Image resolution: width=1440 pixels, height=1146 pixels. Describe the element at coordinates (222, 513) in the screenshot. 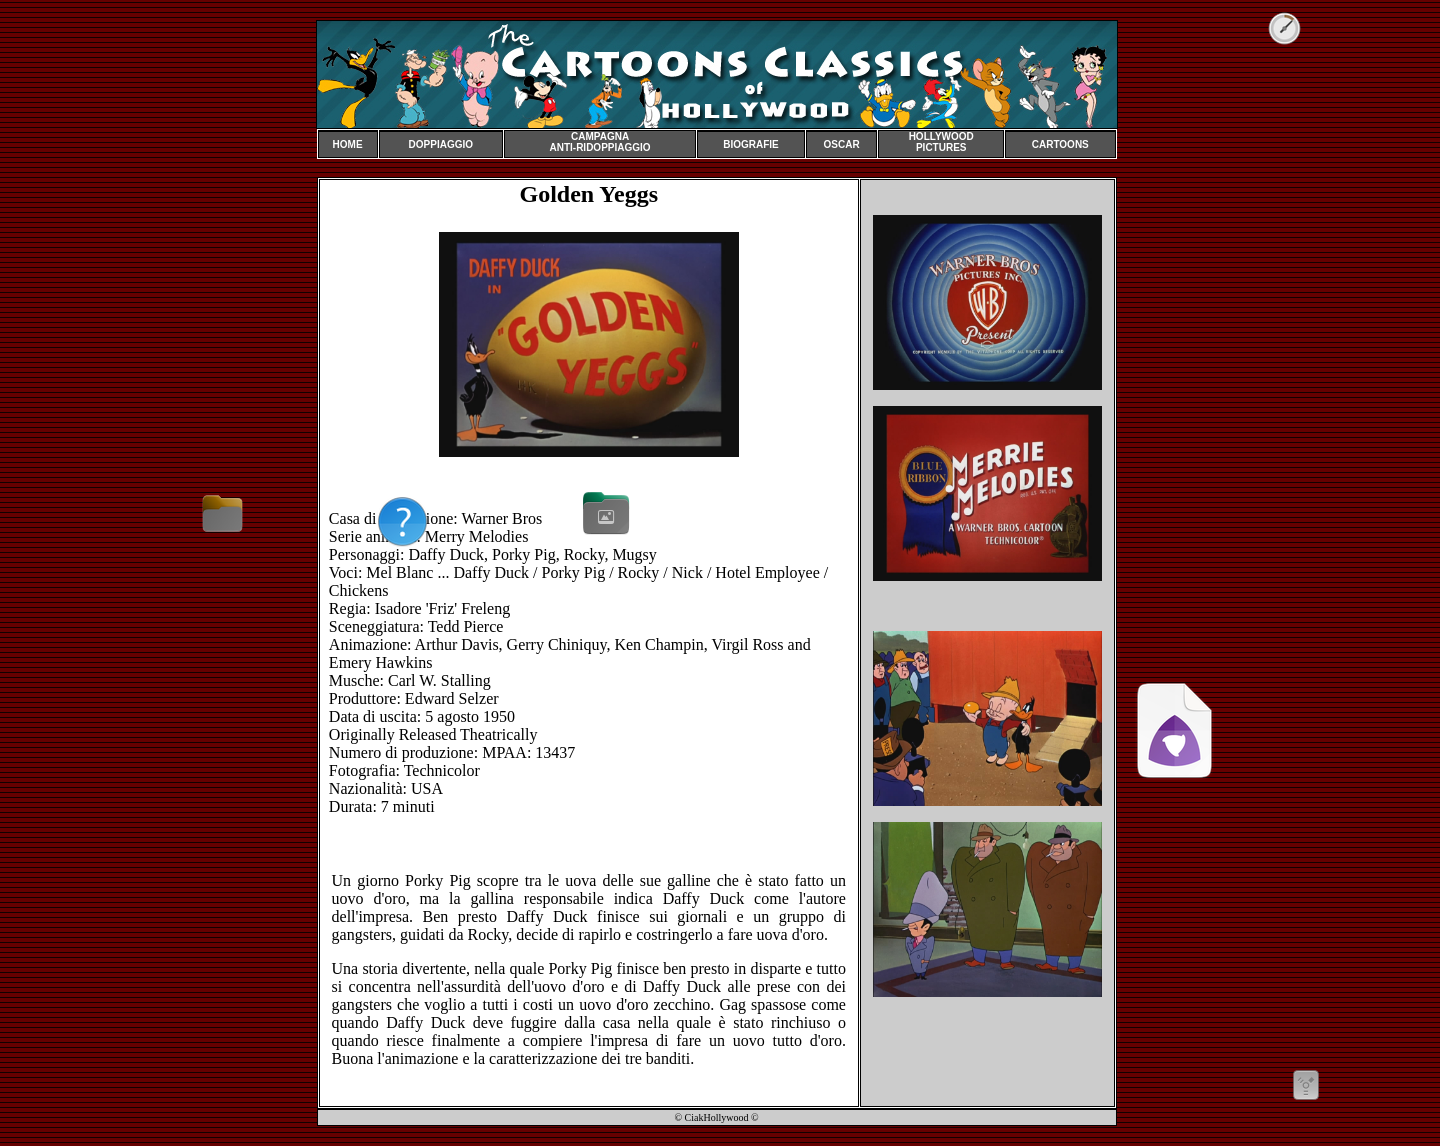

I see `view contents of an open folder` at that location.